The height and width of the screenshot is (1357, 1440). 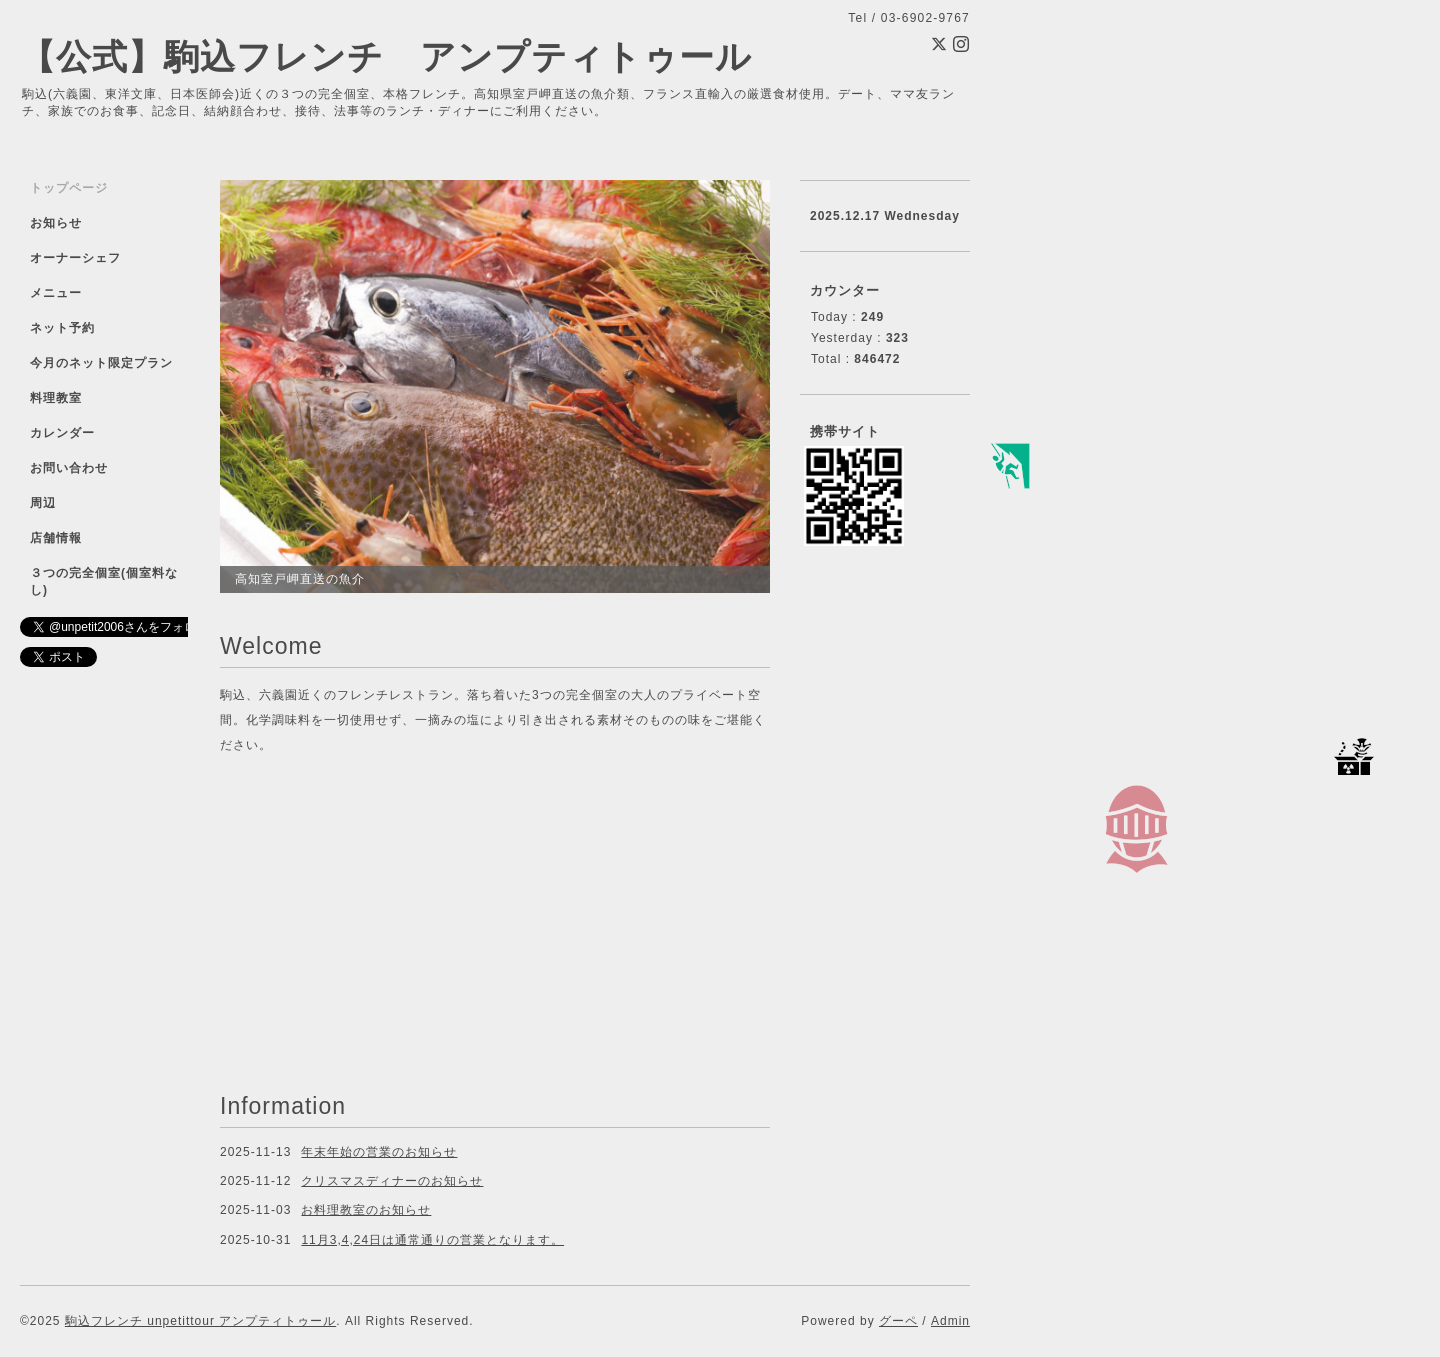 I want to click on indicates a failed or negative quantum experiment outcome, so click(x=1354, y=755).